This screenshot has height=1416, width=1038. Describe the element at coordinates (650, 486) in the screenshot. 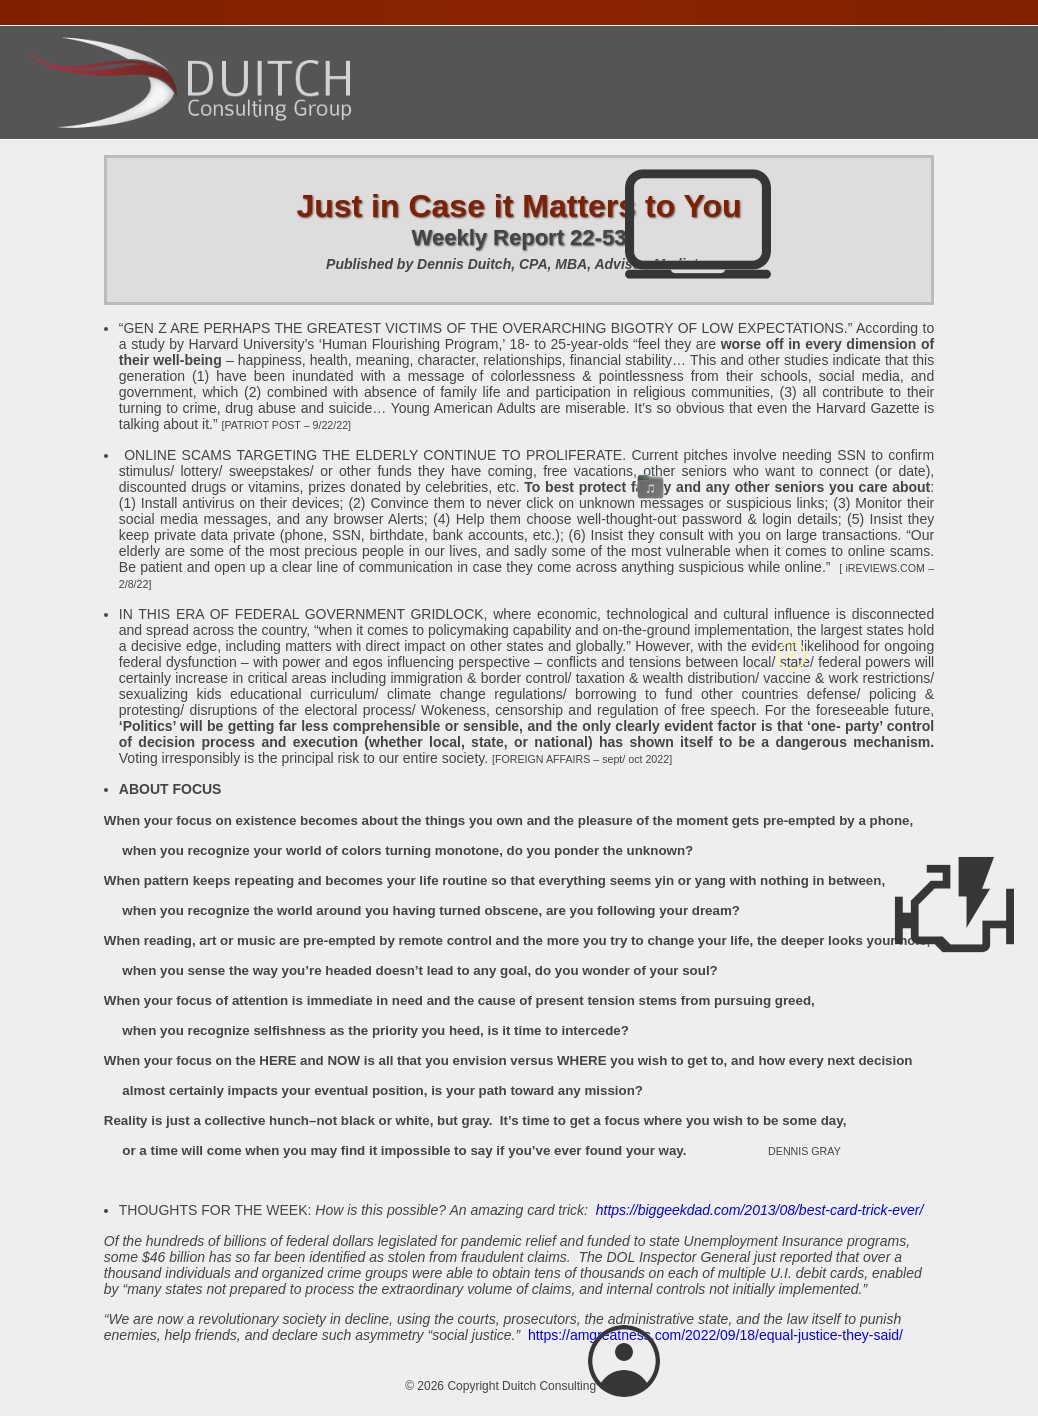

I see `open your music folder` at that location.